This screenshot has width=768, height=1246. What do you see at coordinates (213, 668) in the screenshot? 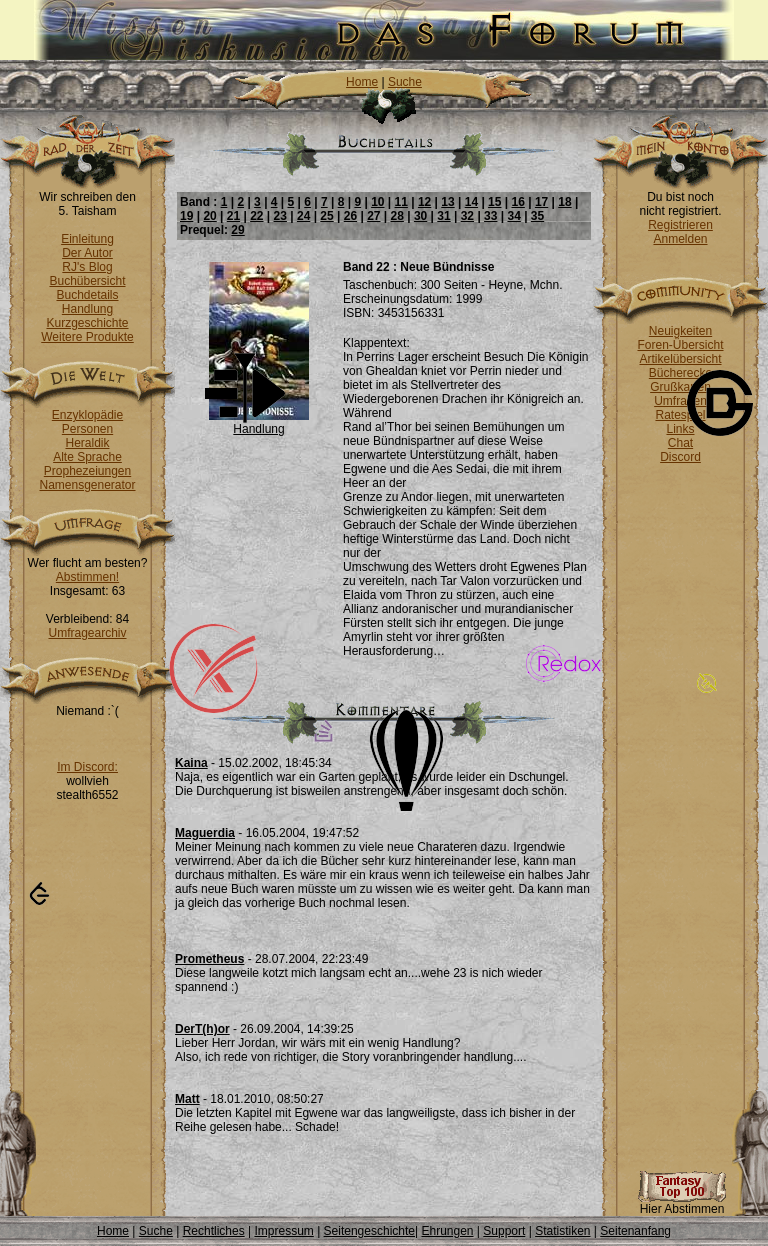
I see `vexxhost cloud hosting service logo` at bounding box center [213, 668].